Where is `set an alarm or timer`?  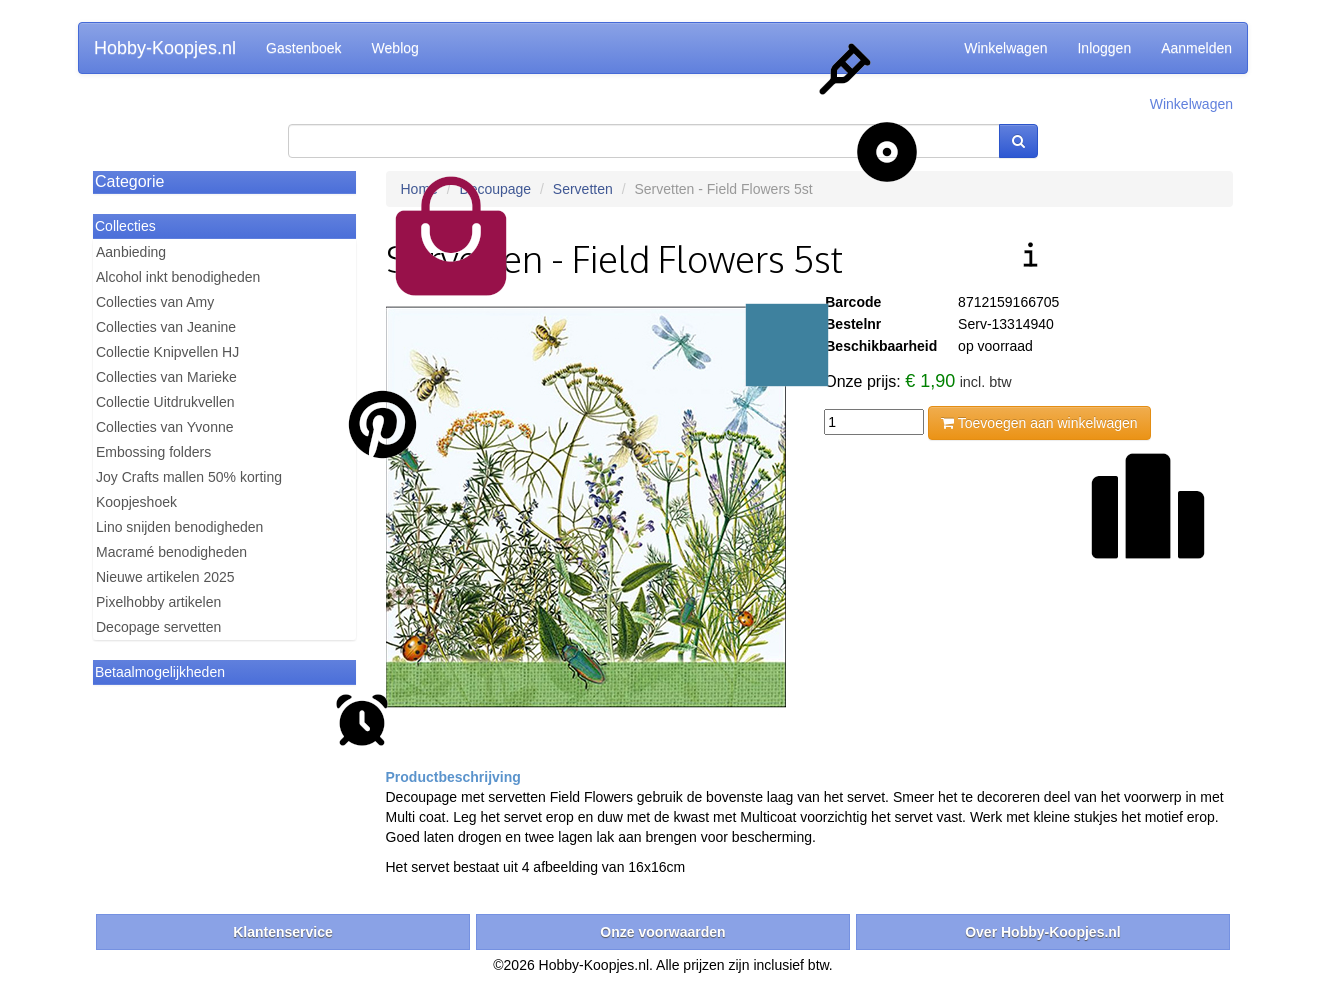 set an alarm or timer is located at coordinates (362, 720).